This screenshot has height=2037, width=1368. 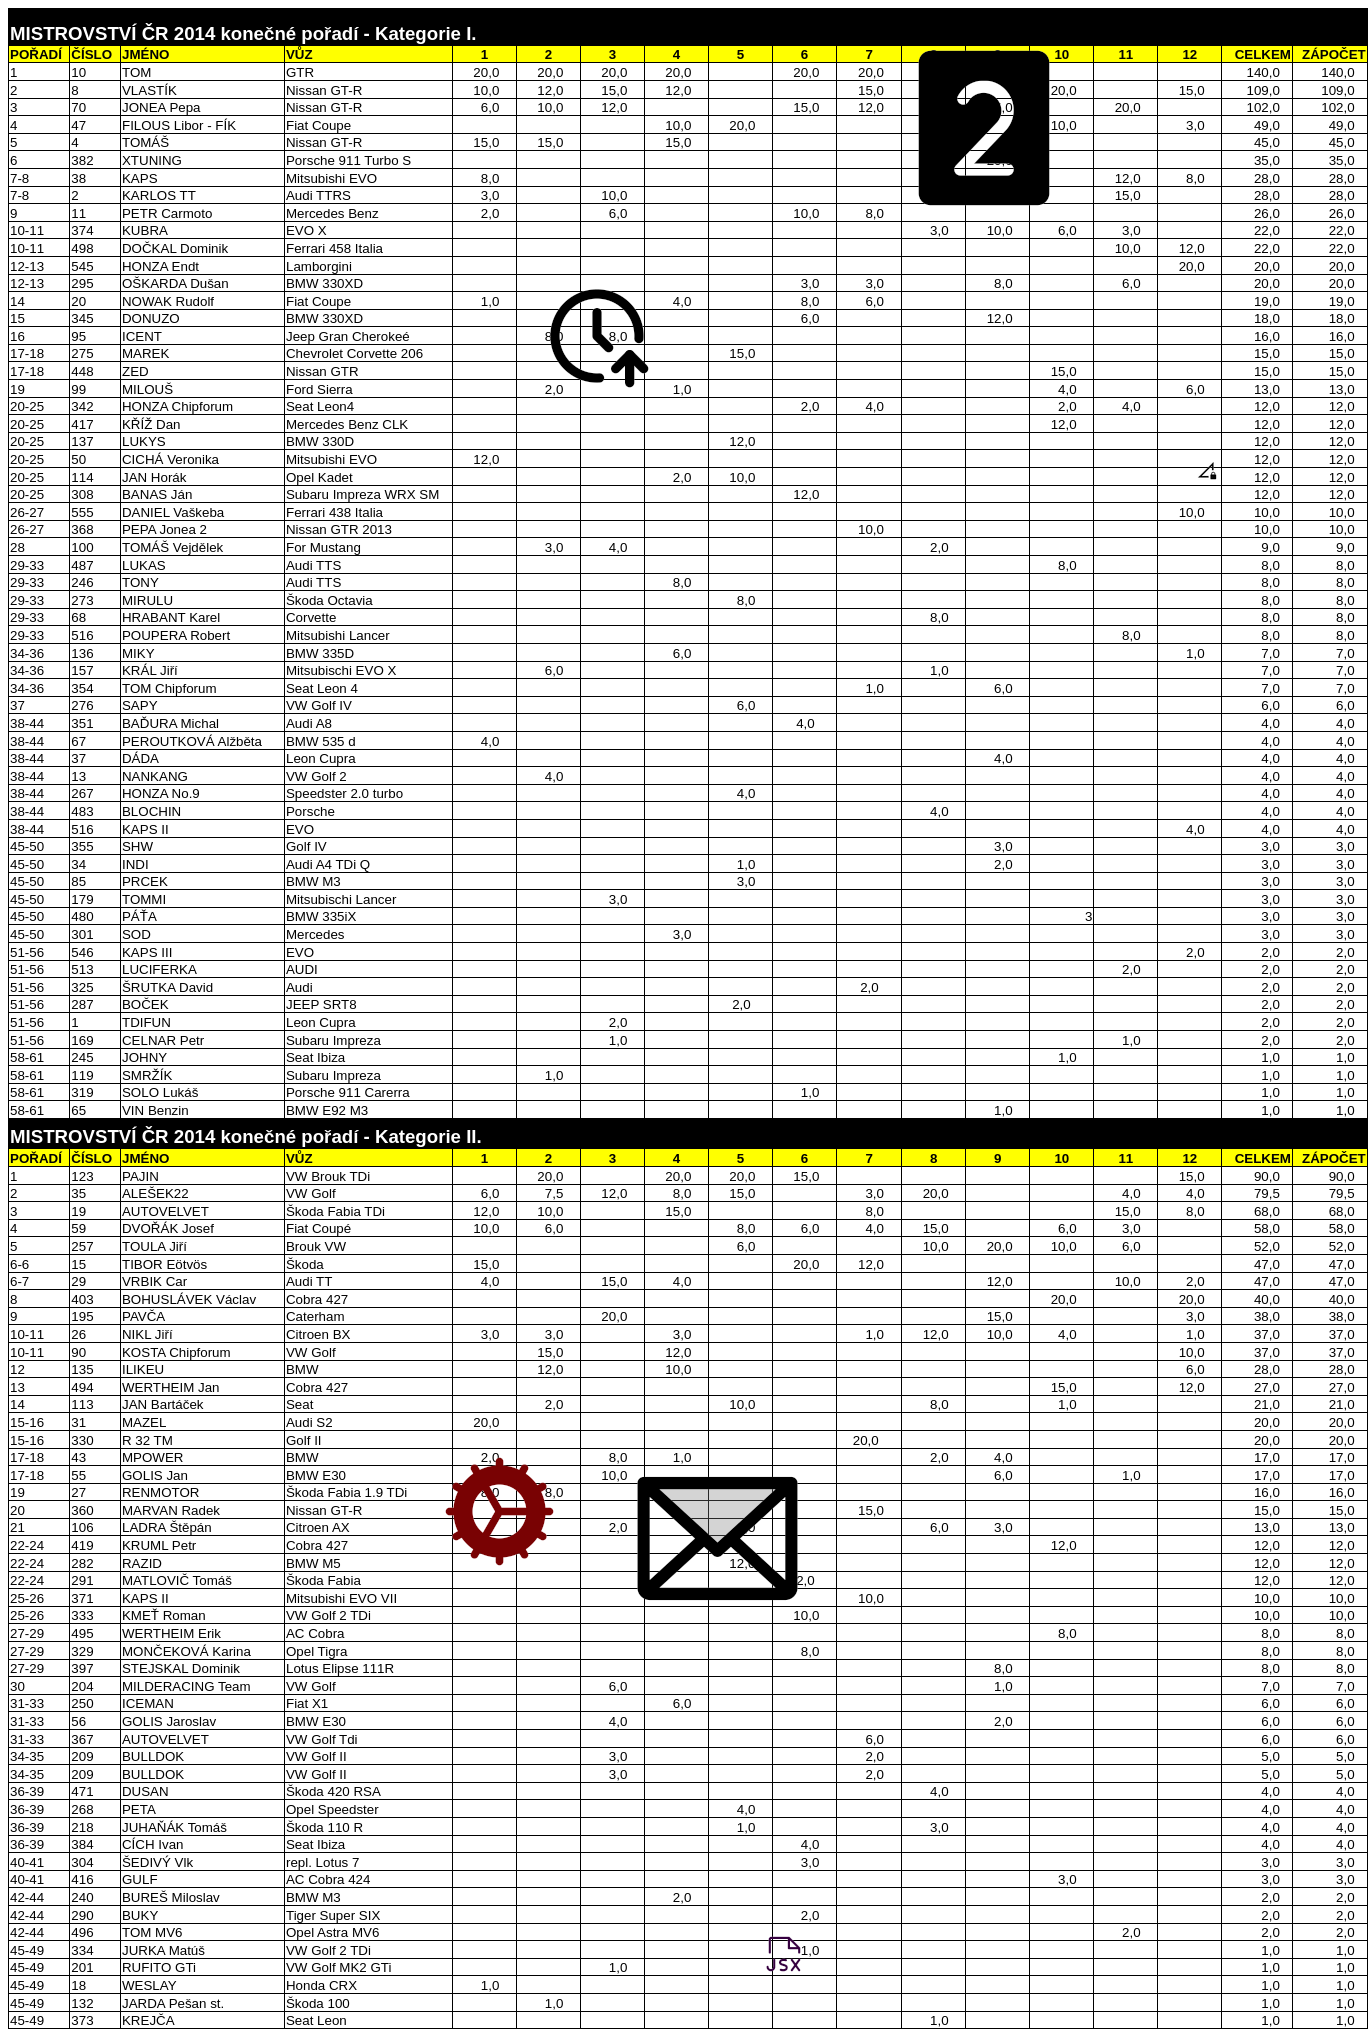 I want to click on access settings or preferences, so click(x=499, y=1511).